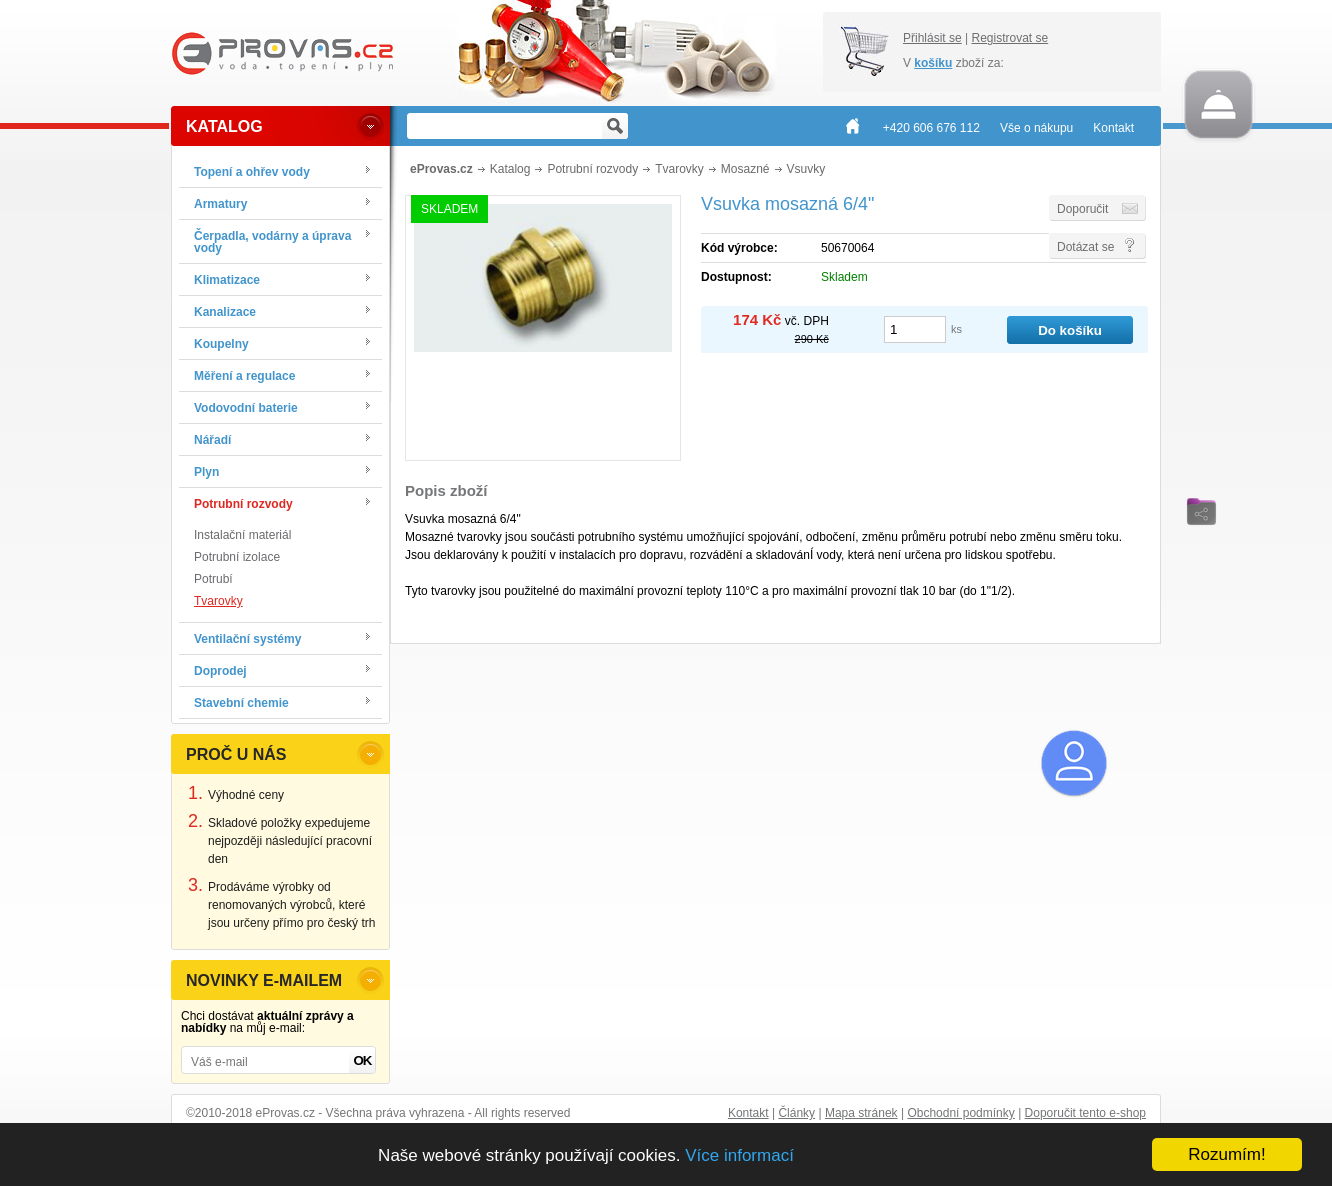  Describe the element at coordinates (1074, 763) in the screenshot. I see `indicates a personal or user-owned item` at that location.